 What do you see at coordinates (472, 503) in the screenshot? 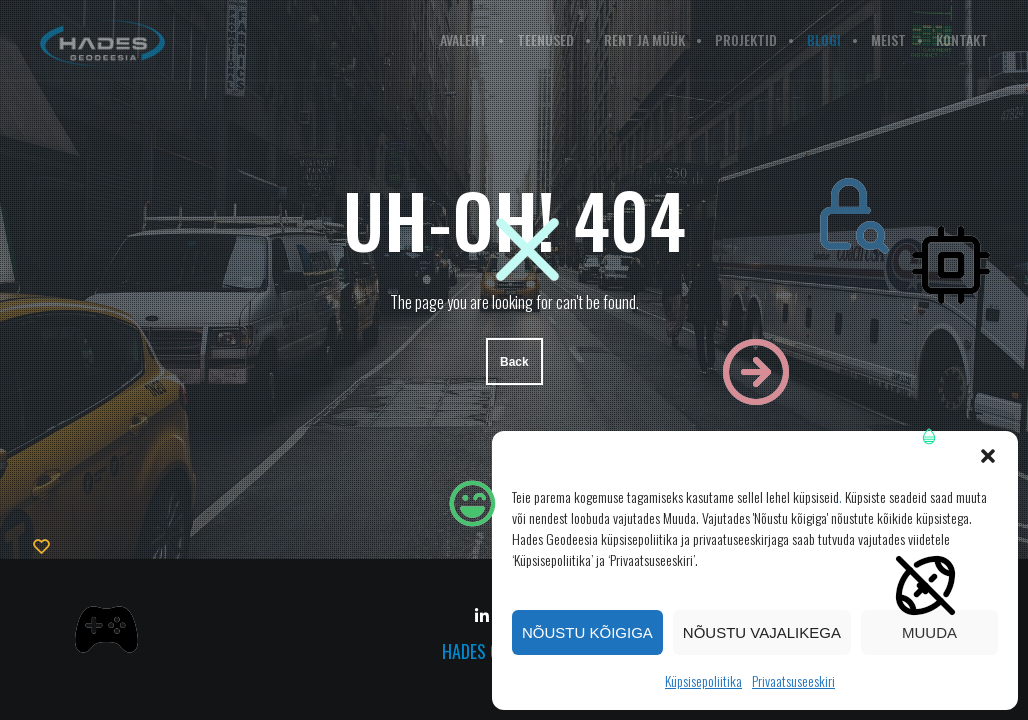
I see `add a playful reaction to a message` at bounding box center [472, 503].